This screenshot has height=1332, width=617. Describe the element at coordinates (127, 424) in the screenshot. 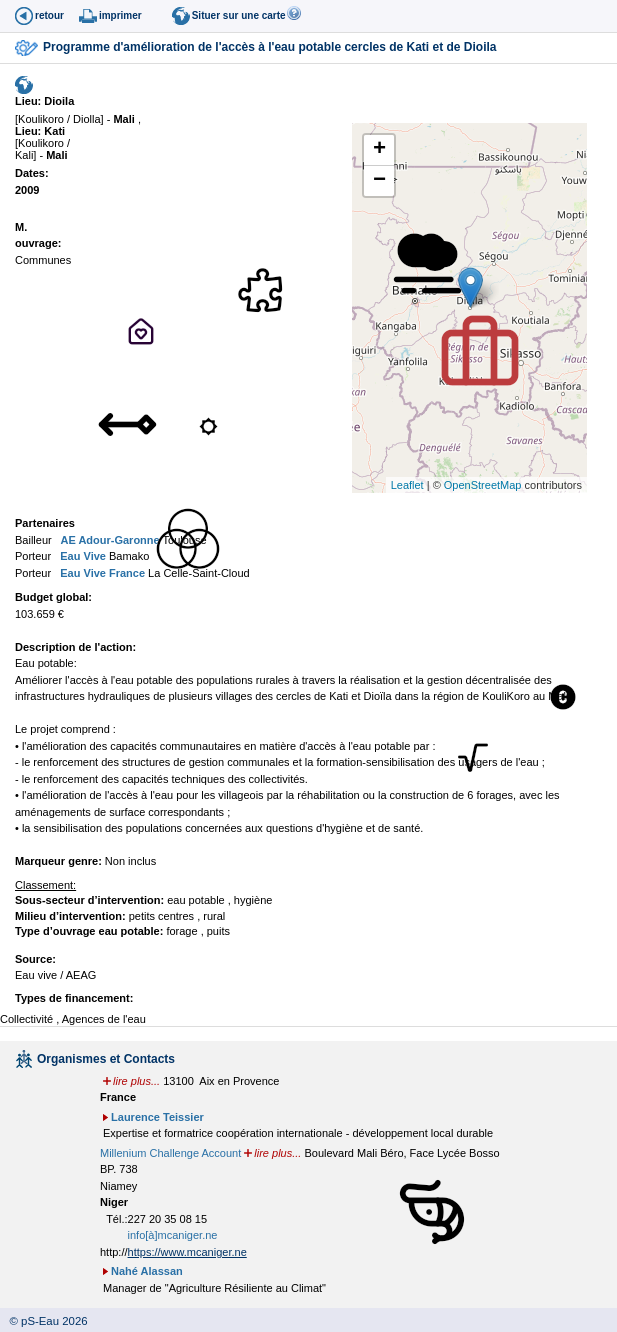

I see `navigate back to previous step` at that location.